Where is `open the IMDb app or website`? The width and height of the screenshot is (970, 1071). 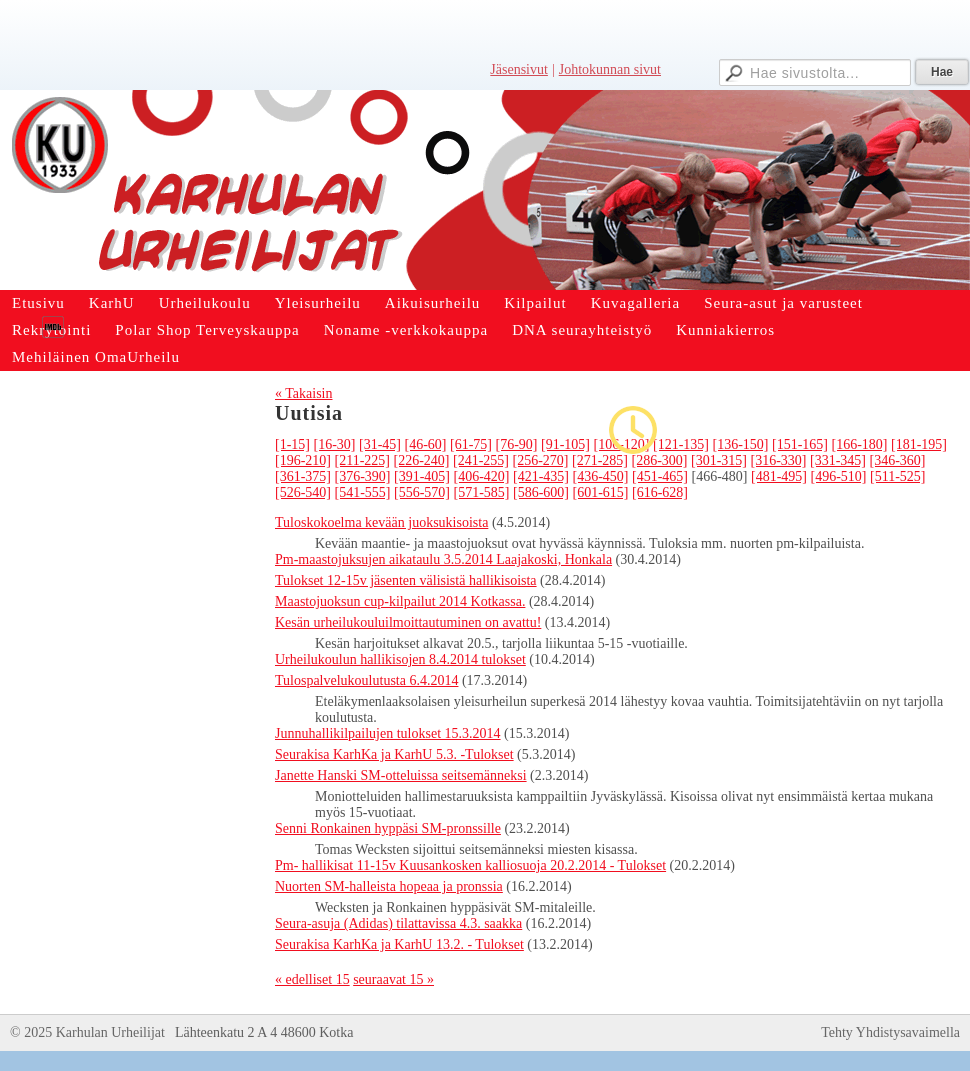
open the IMDb app or website is located at coordinates (53, 327).